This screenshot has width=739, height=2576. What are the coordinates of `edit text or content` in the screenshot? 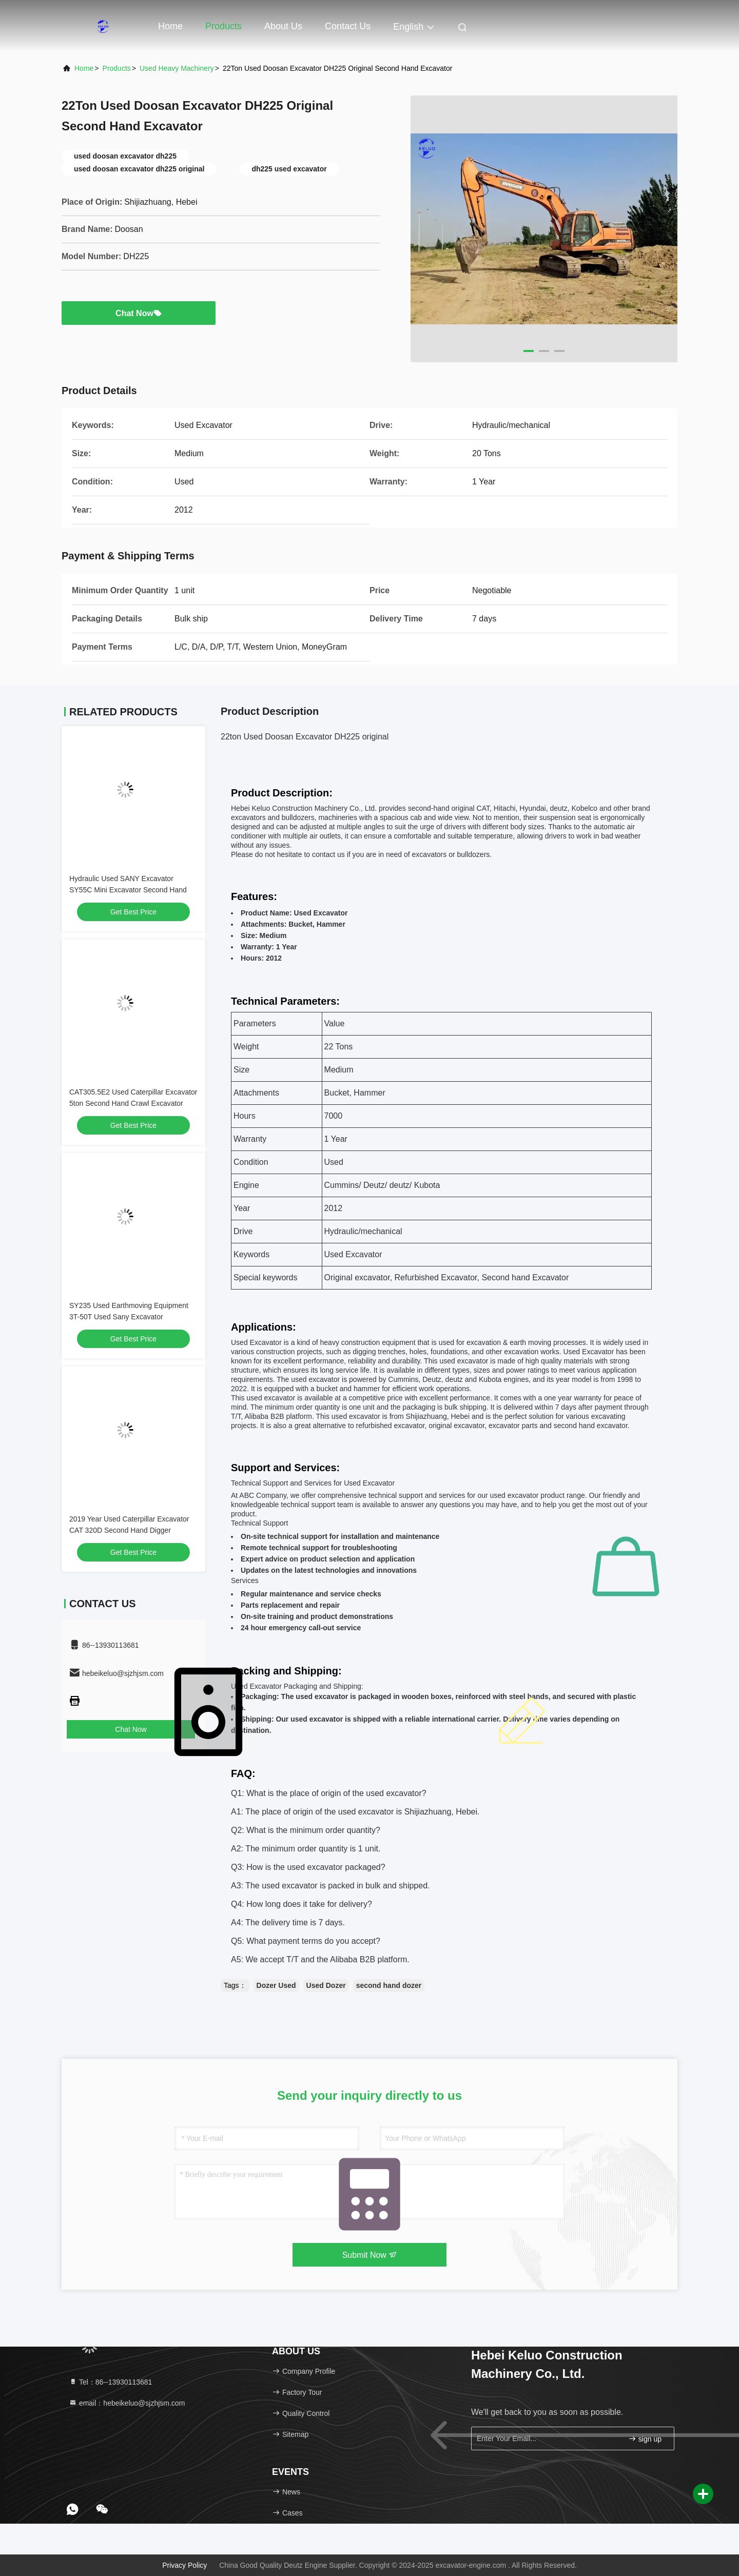 It's located at (521, 1722).